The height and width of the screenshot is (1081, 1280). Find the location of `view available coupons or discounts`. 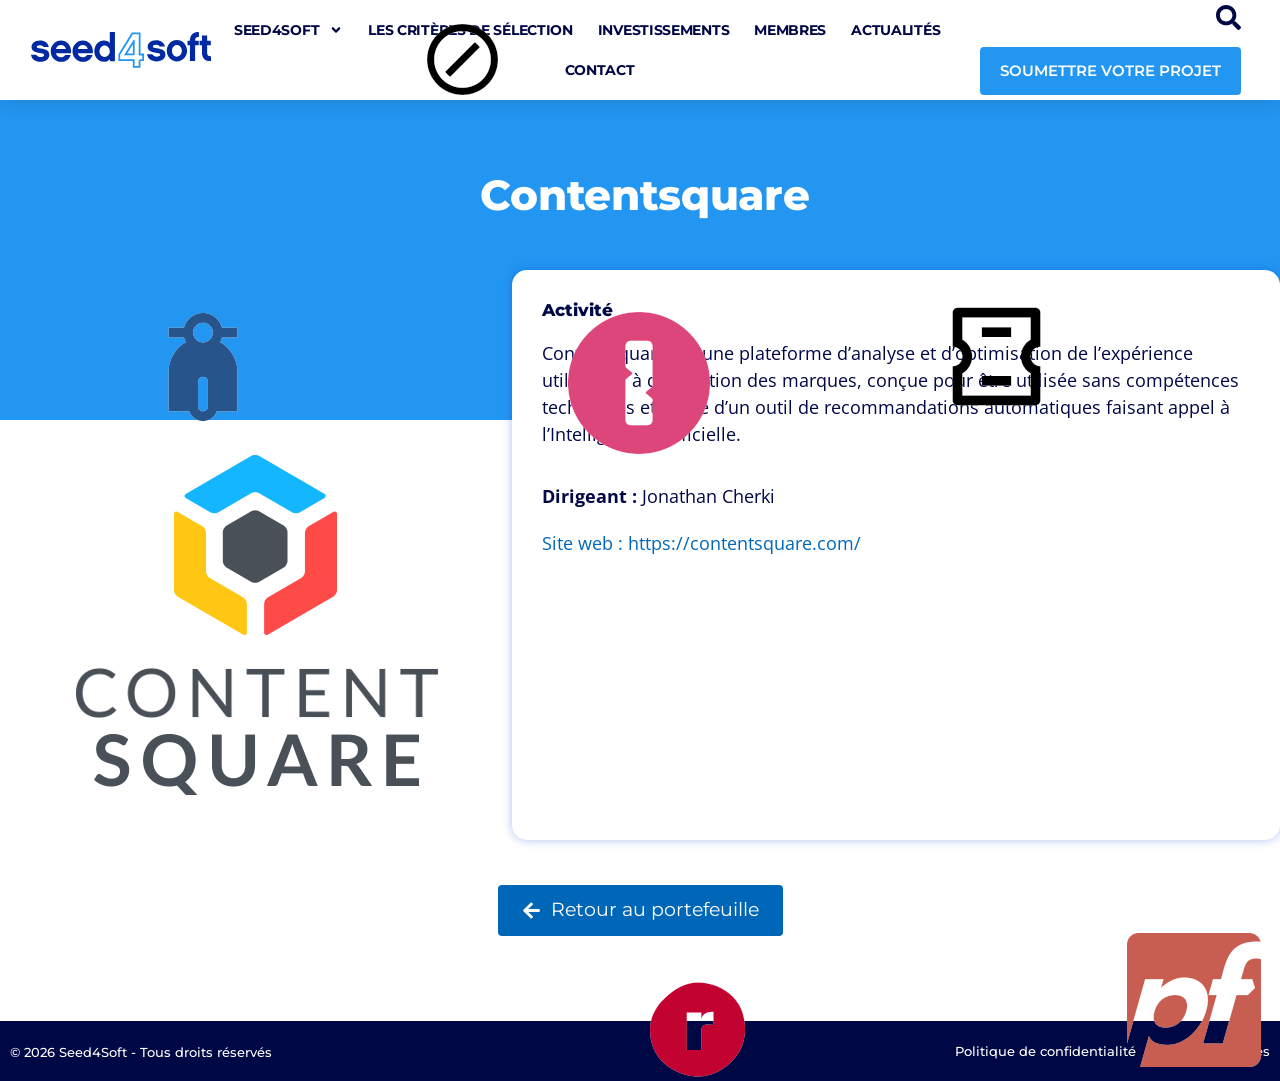

view available coupons or discounts is located at coordinates (996, 356).